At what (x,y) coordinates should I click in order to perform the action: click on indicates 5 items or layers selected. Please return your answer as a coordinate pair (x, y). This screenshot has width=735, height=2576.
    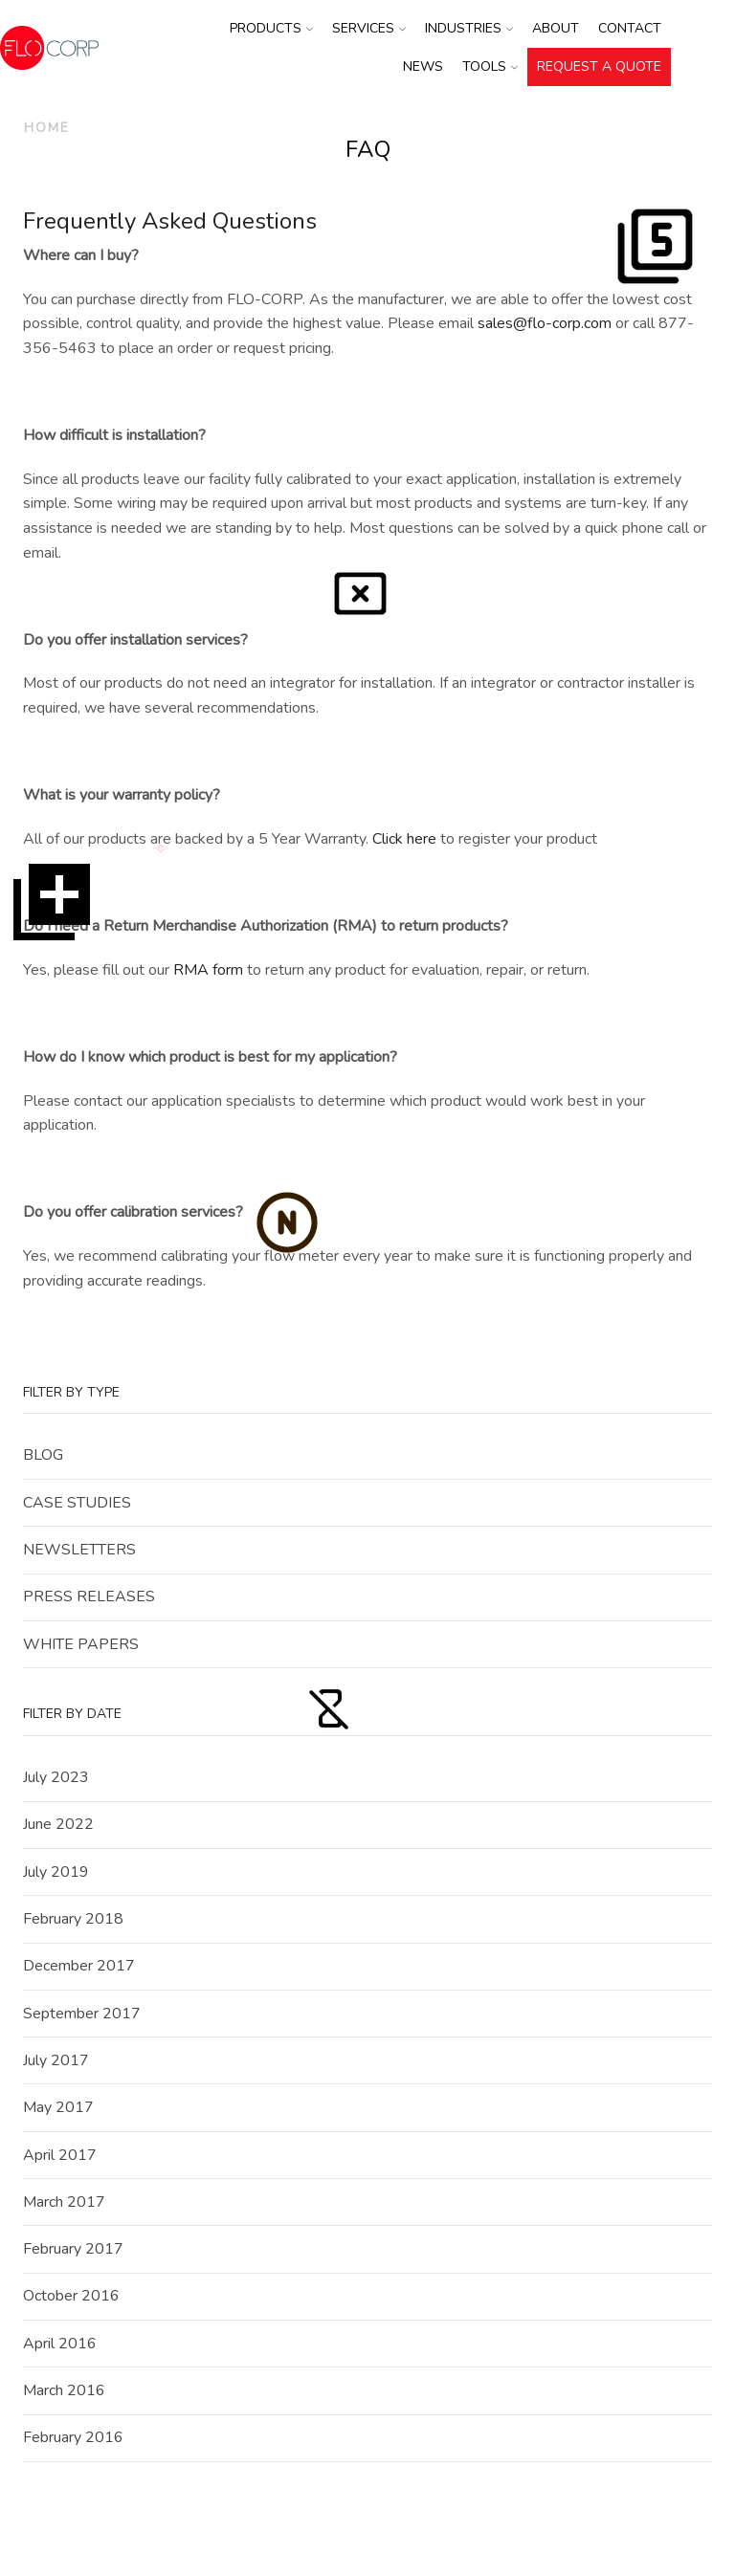
    Looking at the image, I should click on (655, 246).